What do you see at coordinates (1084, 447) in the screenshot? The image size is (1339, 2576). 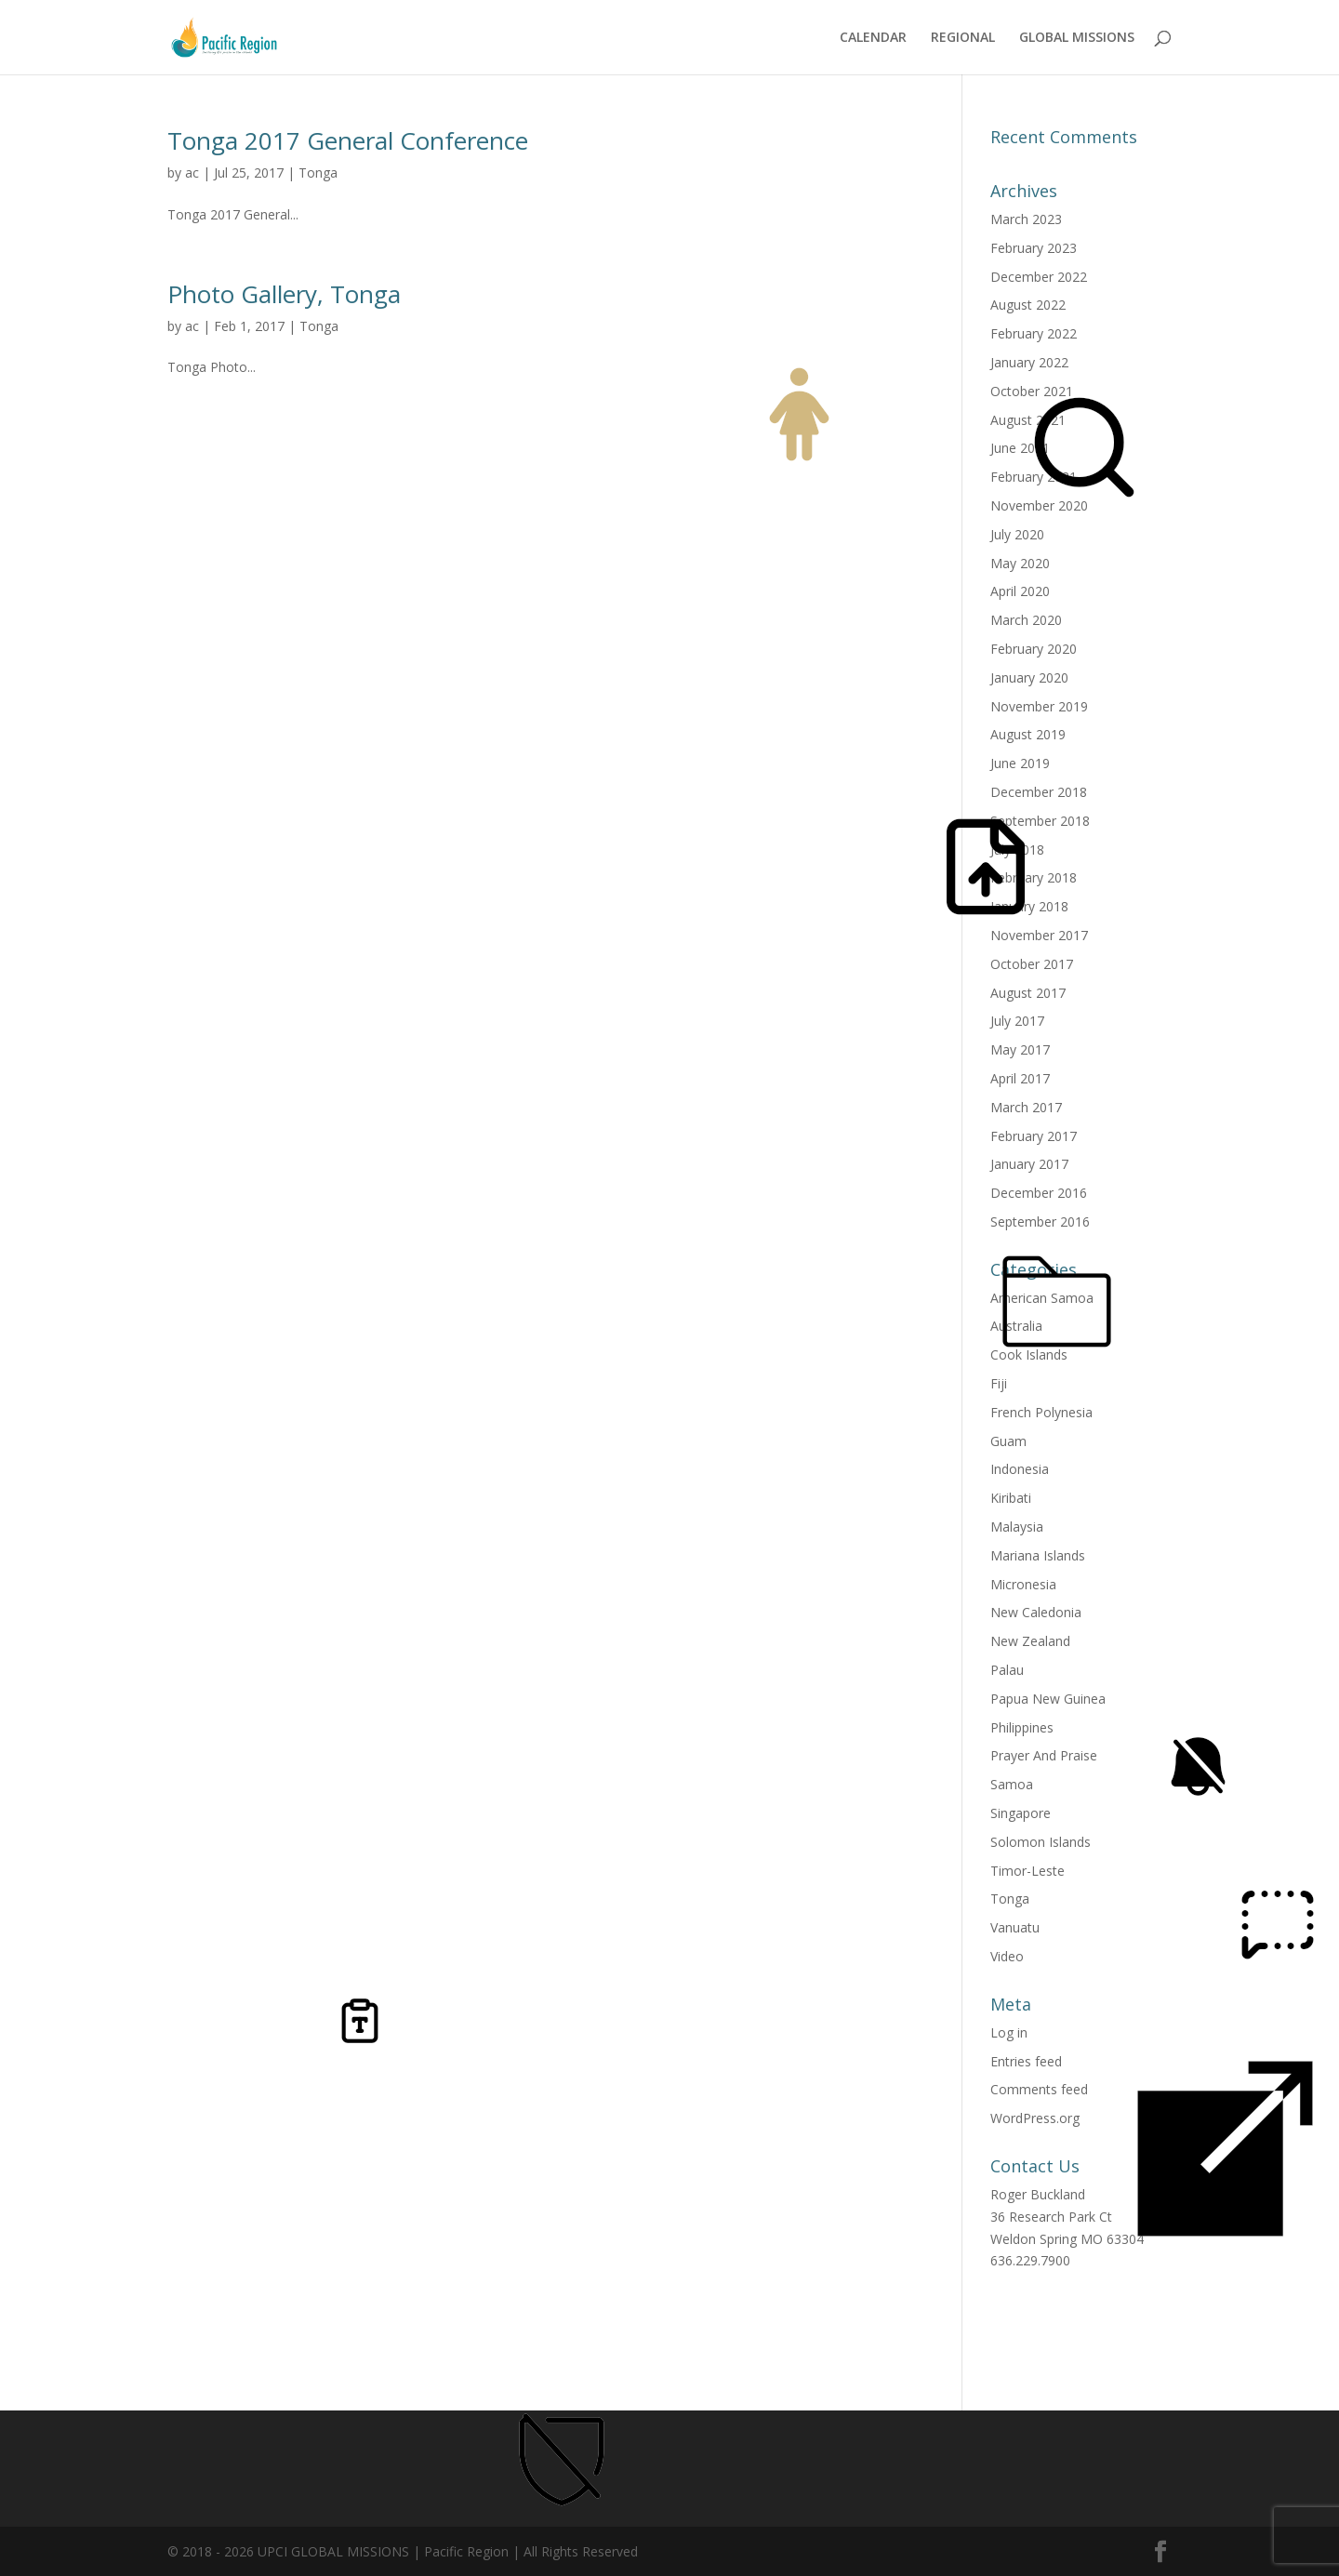 I see `search for content or items` at bounding box center [1084, 447].